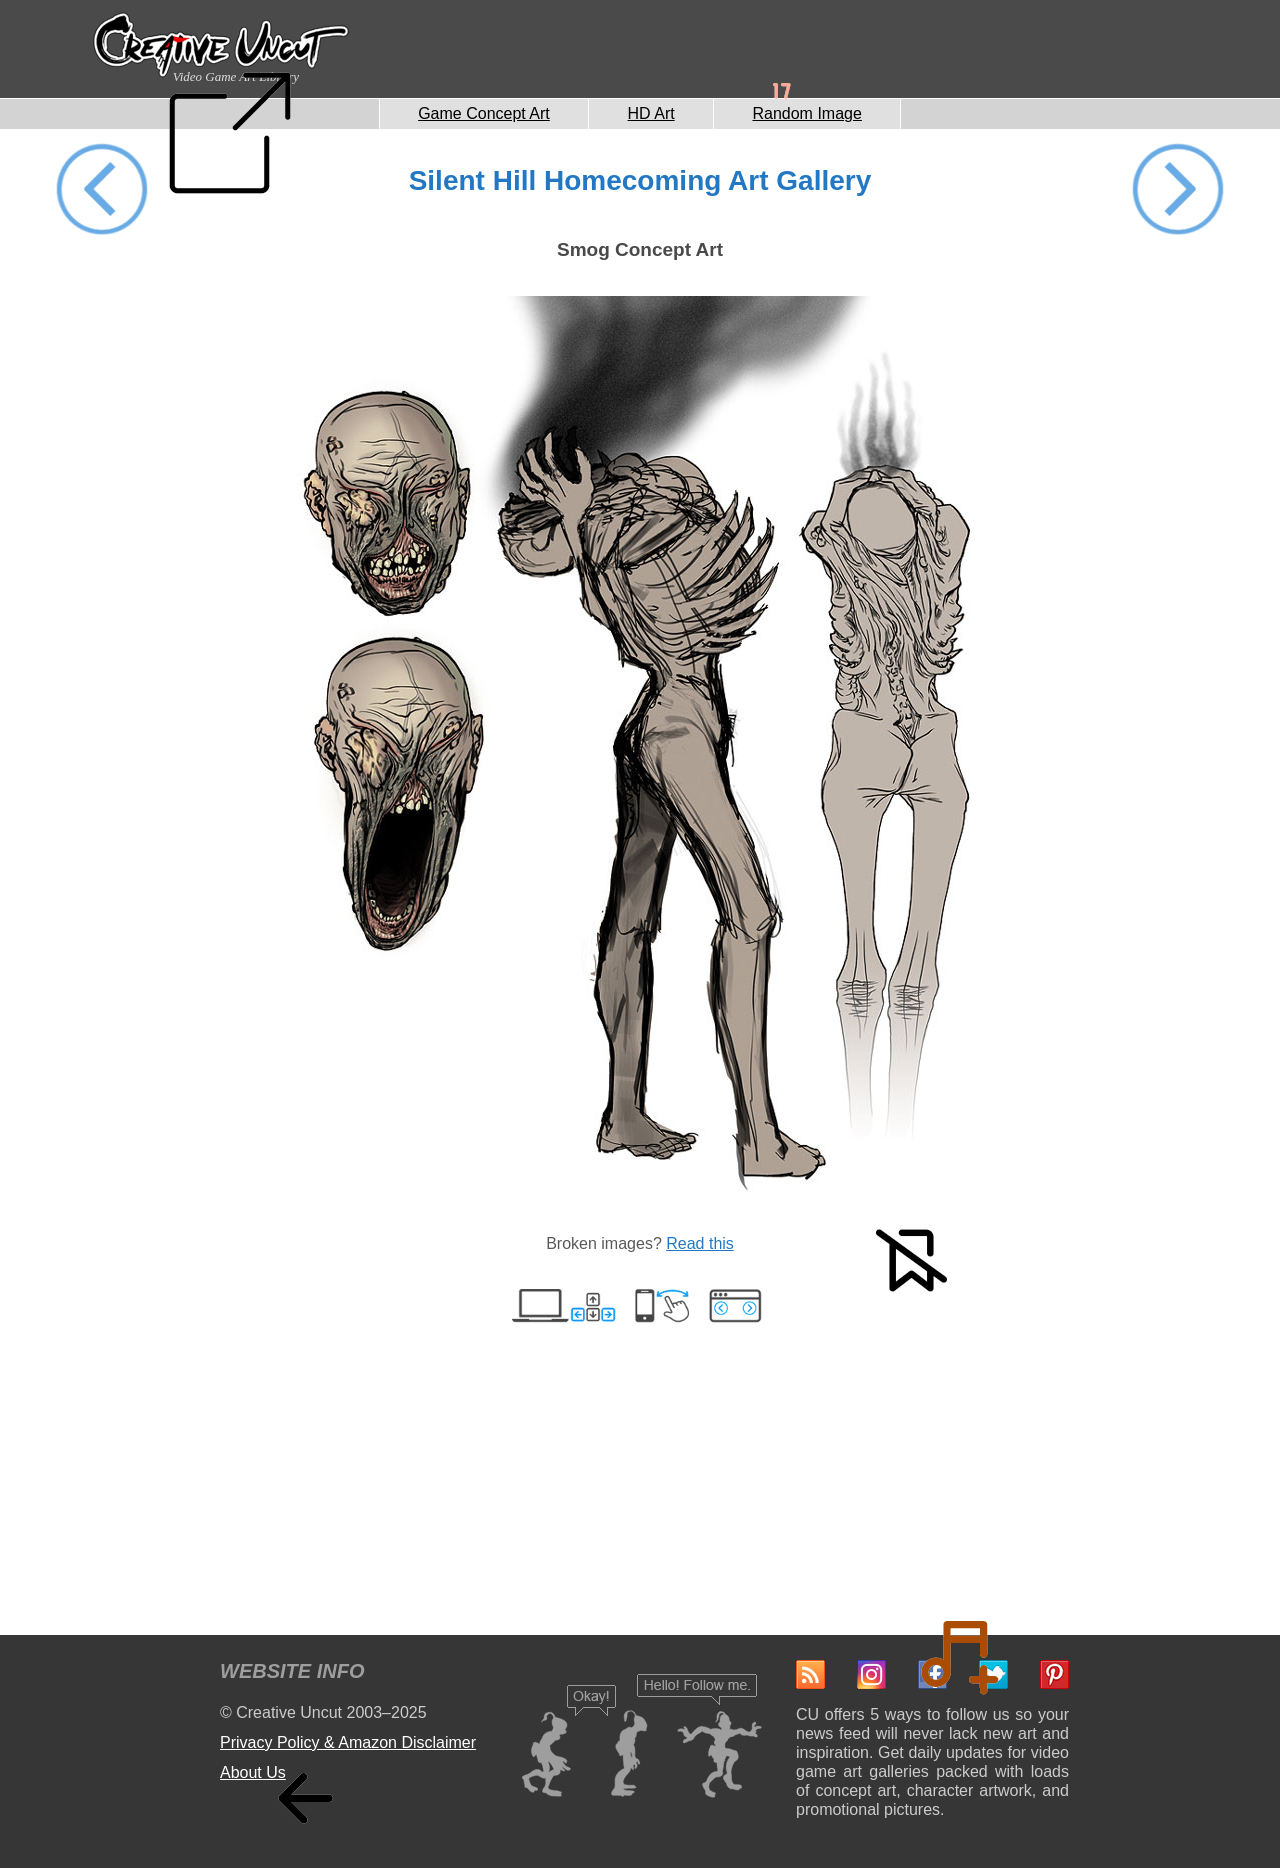 This screenshot has width=1280, height=1868. I want to click on remove bookmark from saved items, so click(911, 1260).